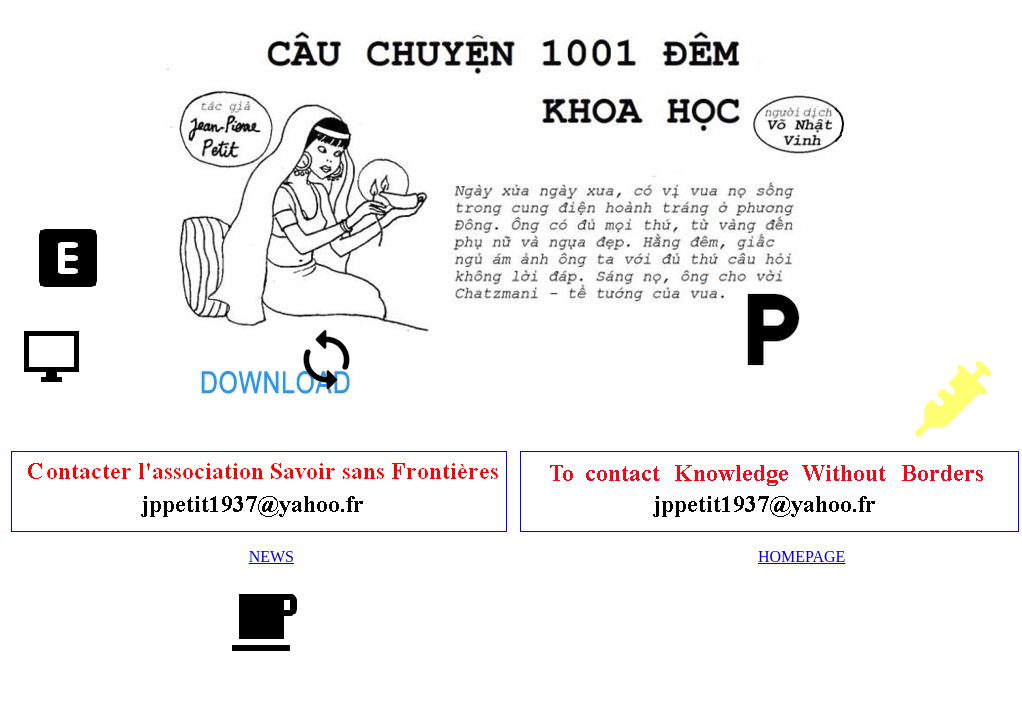 The image size is (1022, 720). I want to click on find nearby parking locations, so click(771, 329).